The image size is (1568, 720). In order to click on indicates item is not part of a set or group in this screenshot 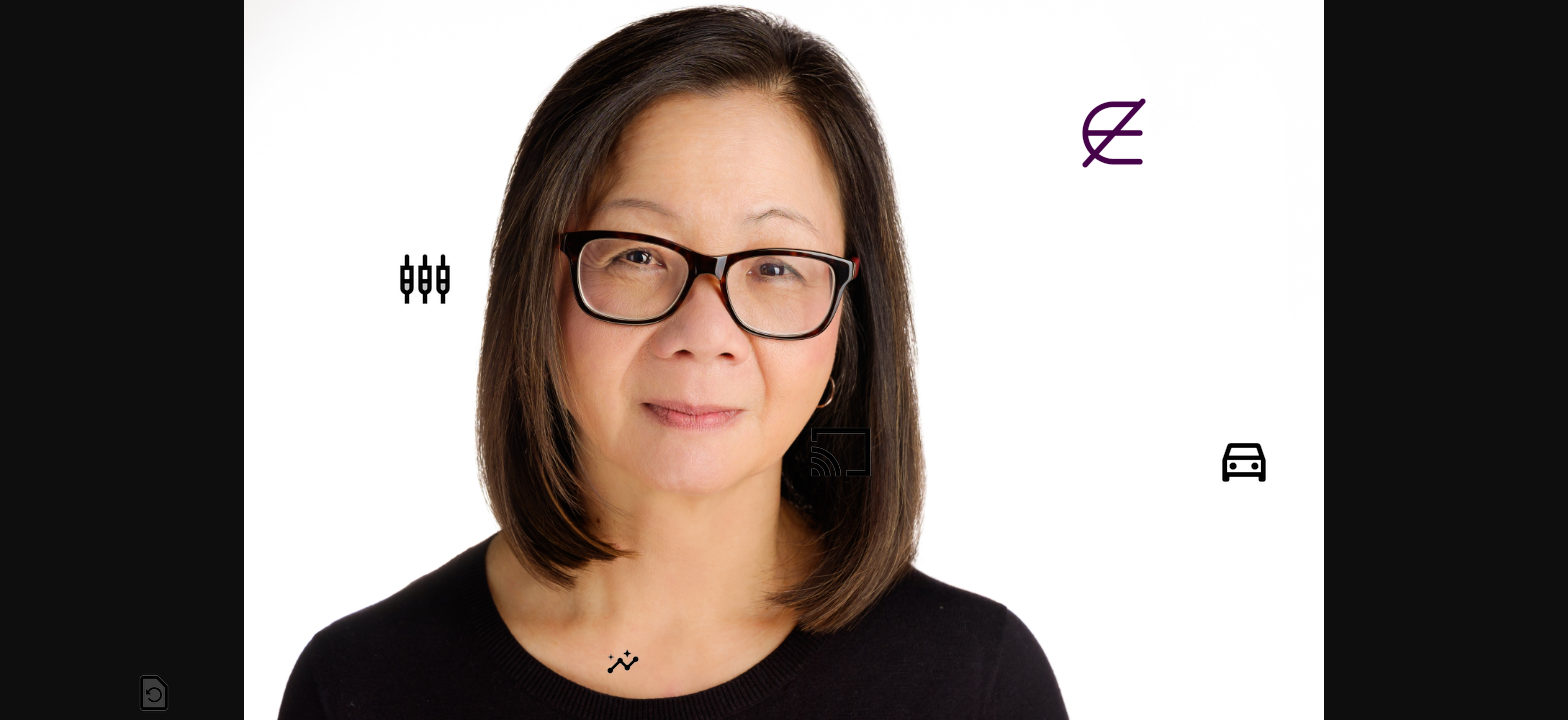, I will do `click(1114, 133)`.